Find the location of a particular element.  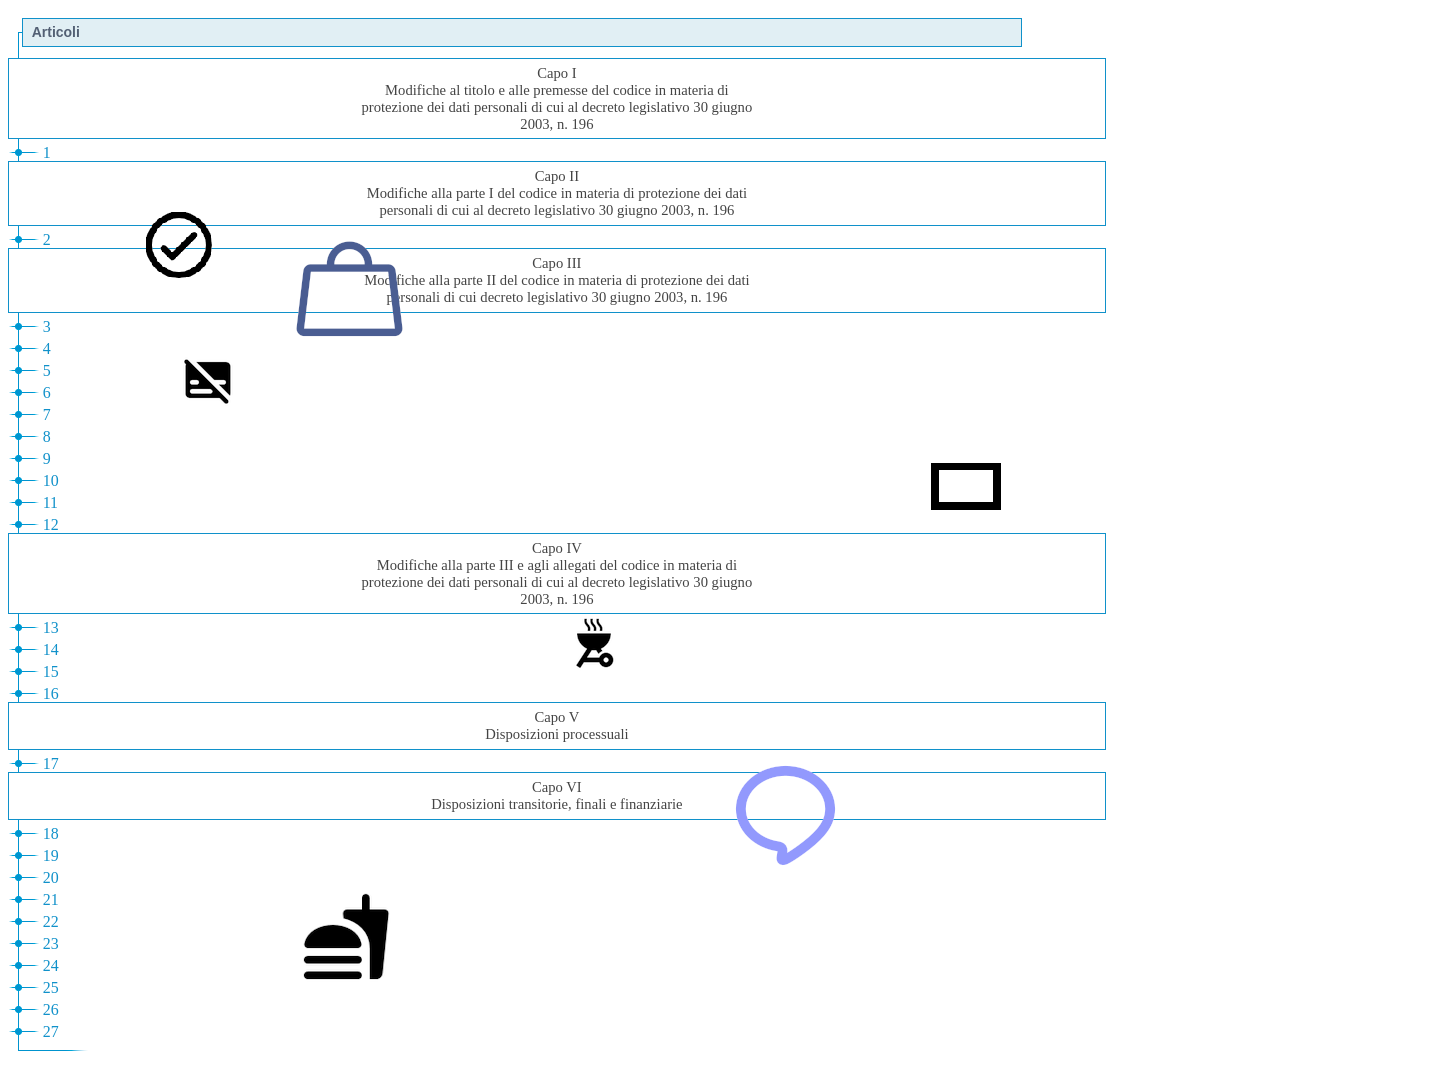

view your shopping bag is located at coordinates (349, 294).